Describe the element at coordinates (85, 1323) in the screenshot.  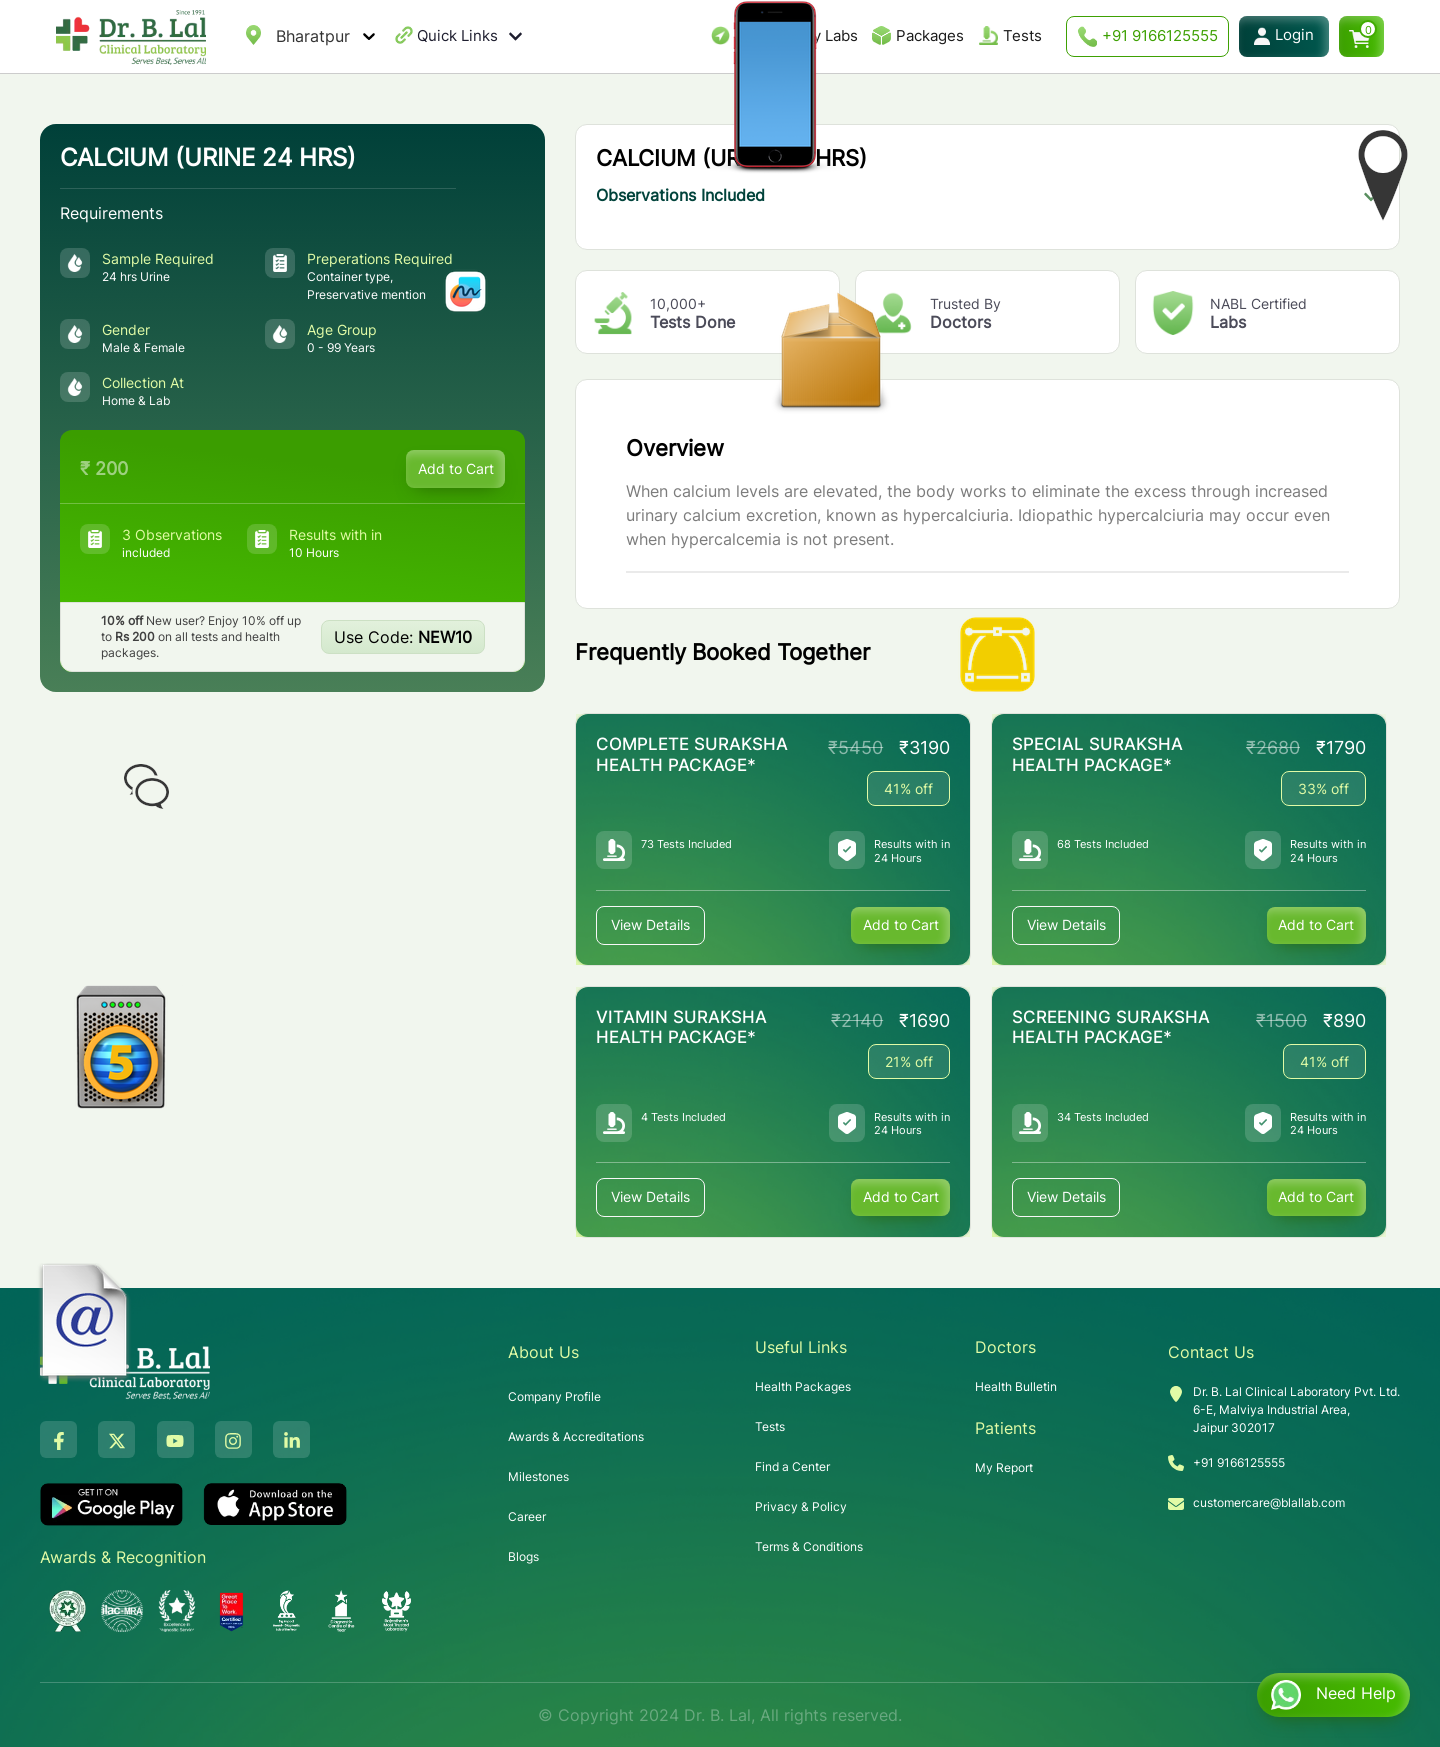
I see `access your saved web bookmarks` at that location.